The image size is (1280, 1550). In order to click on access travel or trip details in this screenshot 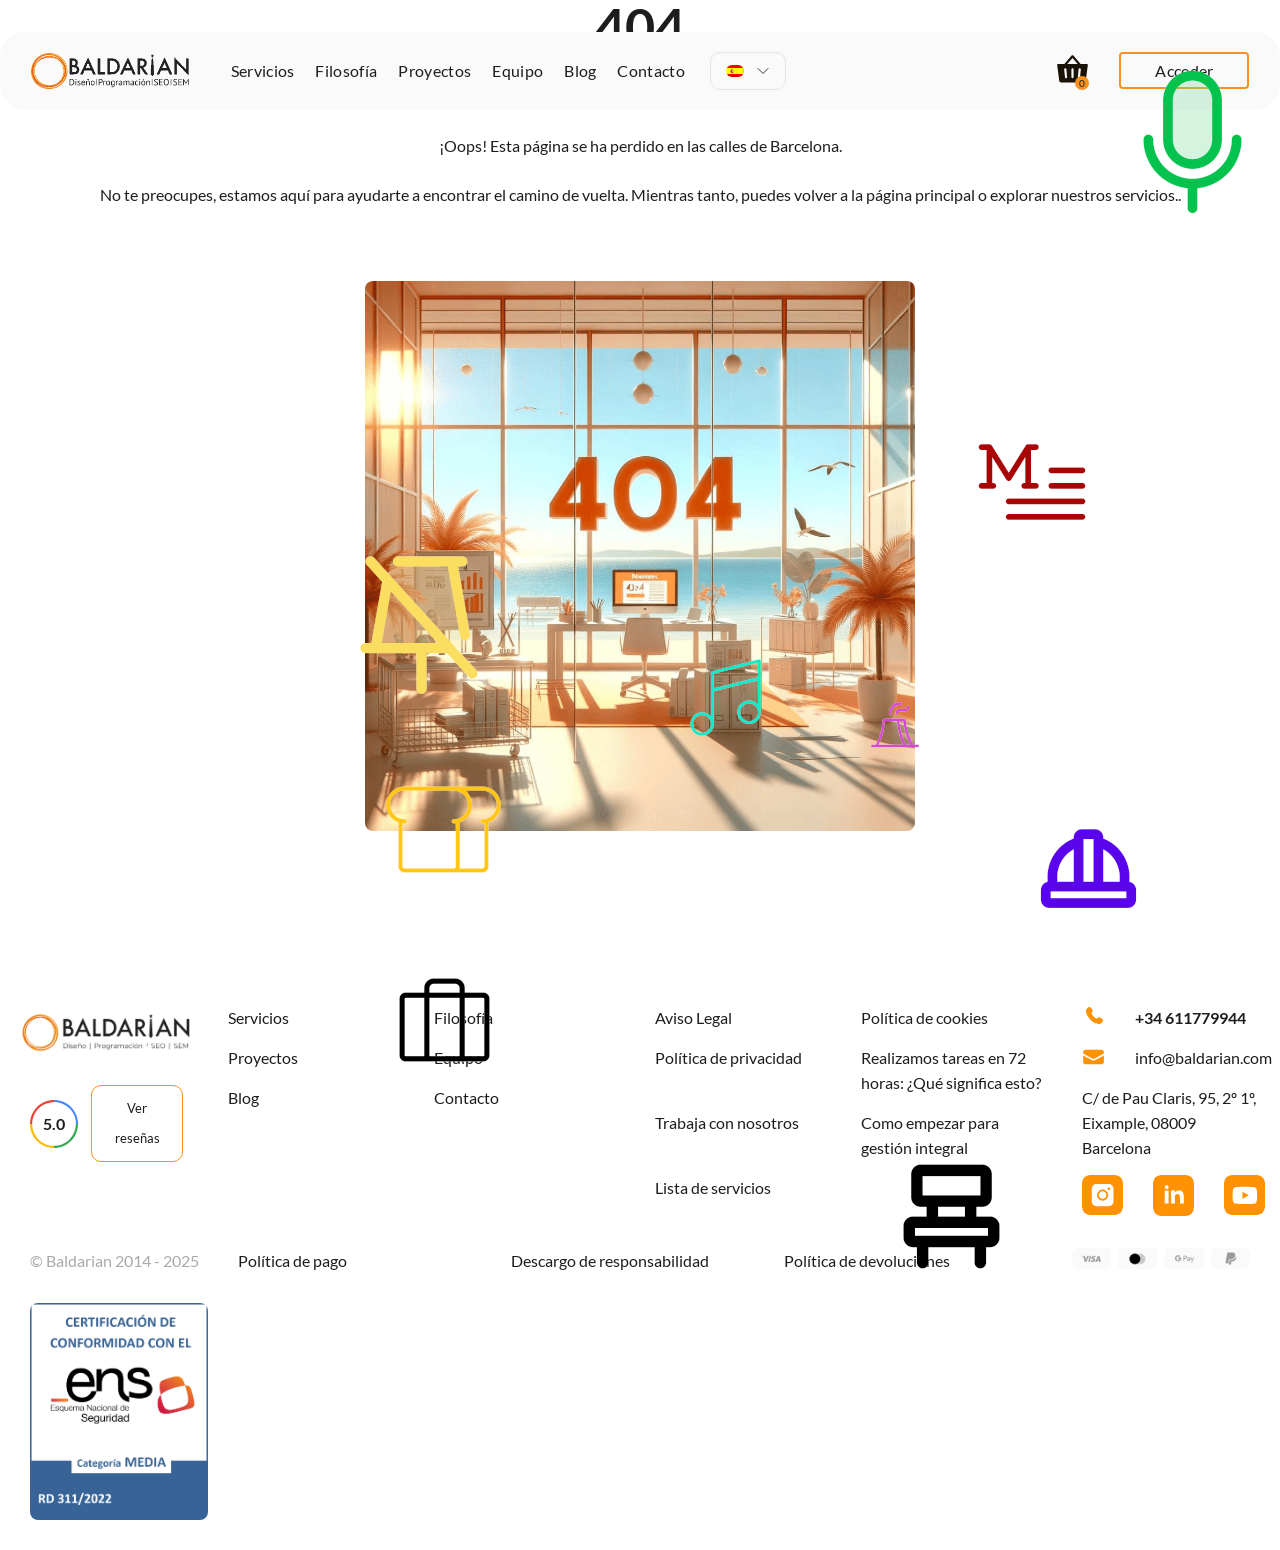, I will do `click(444, 1023)`.